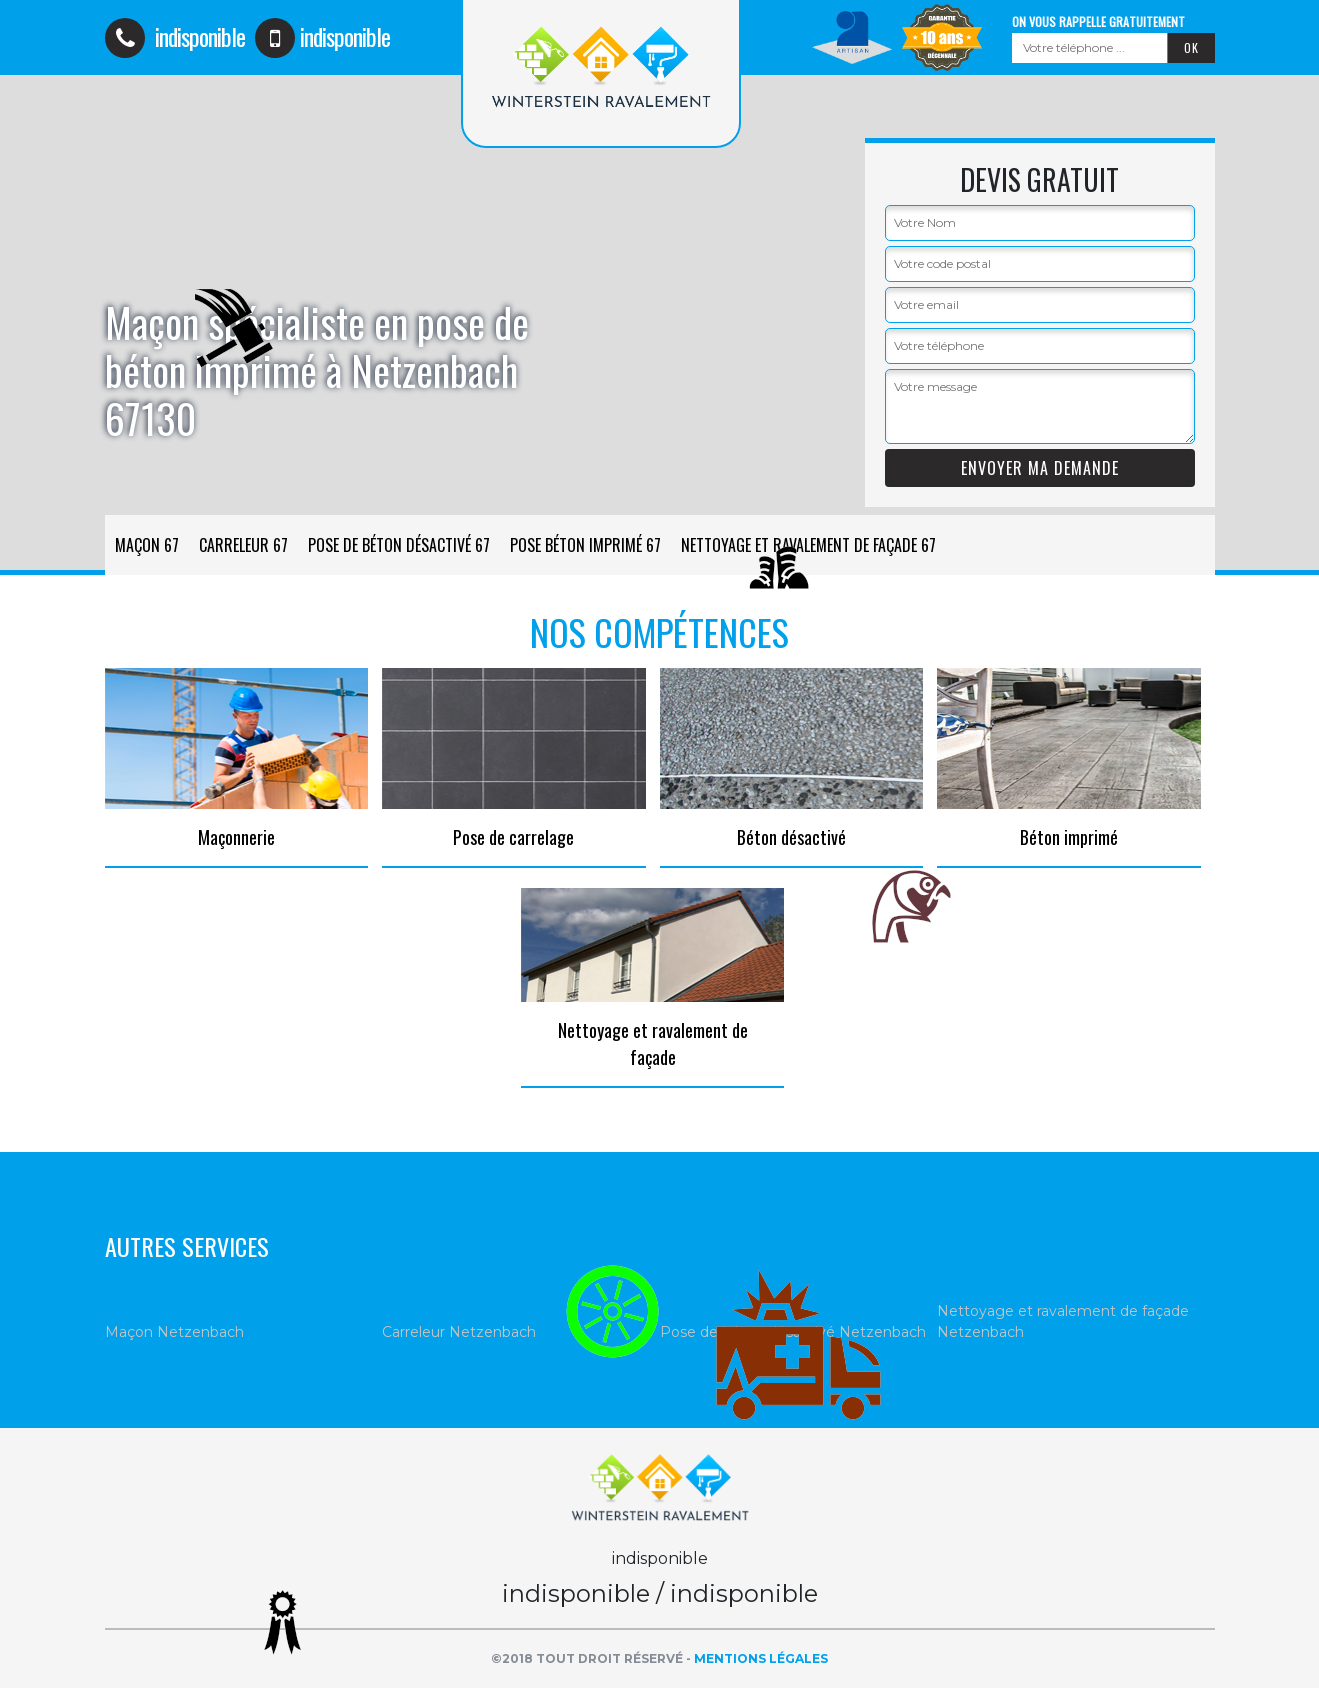 This screenshot has width=1319, height=1688. Describe the element at coordinates (798, 1344) in the screenshot. I see `request emergency medical services` at that location.